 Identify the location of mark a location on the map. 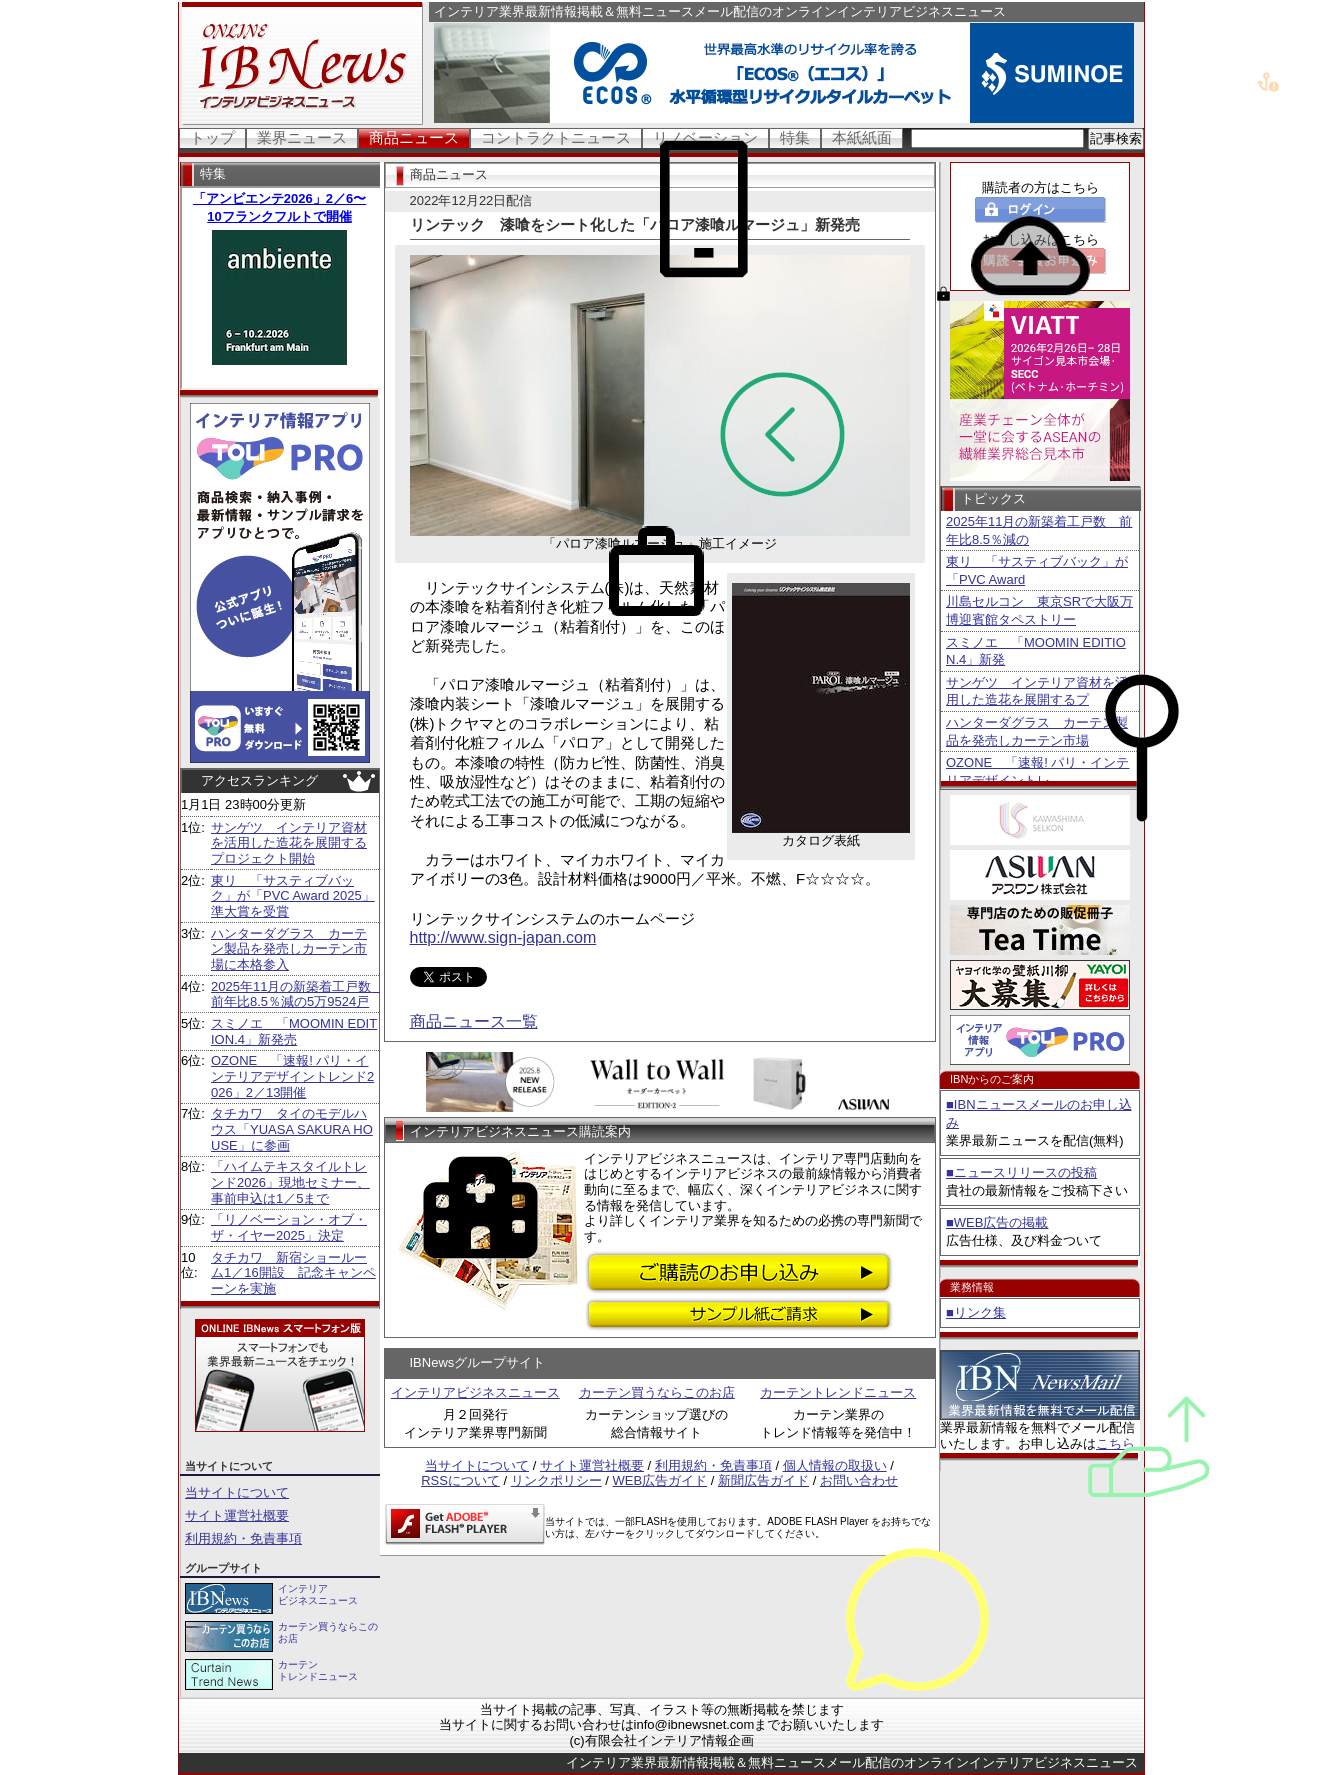
(1142, 748).